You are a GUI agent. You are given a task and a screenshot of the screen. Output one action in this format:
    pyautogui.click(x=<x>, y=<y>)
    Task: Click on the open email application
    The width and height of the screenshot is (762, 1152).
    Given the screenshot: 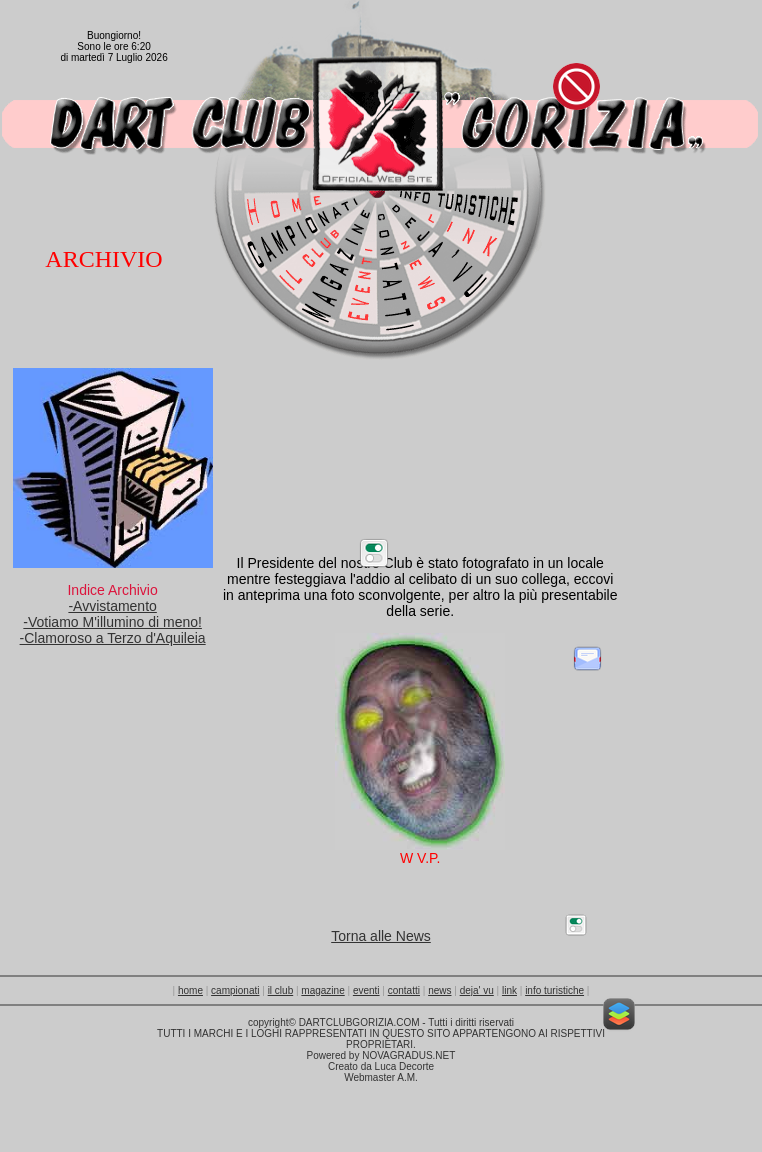 What is the action you would take?
    pyautogui.click(x=587, y=658)
    